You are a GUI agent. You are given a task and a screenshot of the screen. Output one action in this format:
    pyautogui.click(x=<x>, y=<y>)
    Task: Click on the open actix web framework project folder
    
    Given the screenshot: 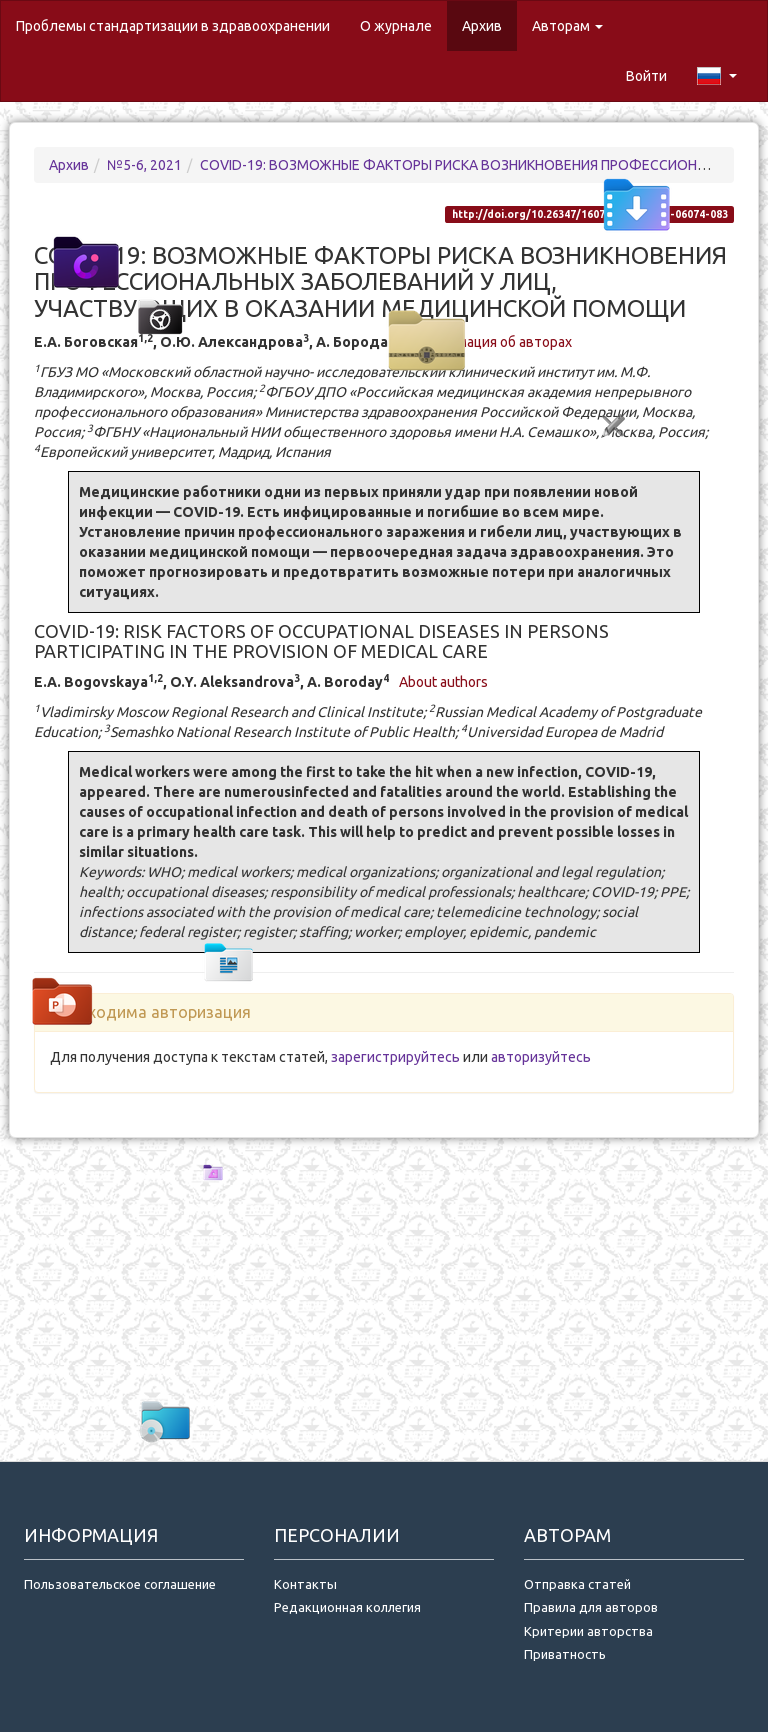 What is the action you would take?
    pyautogui.click(x=160, y=318)
    